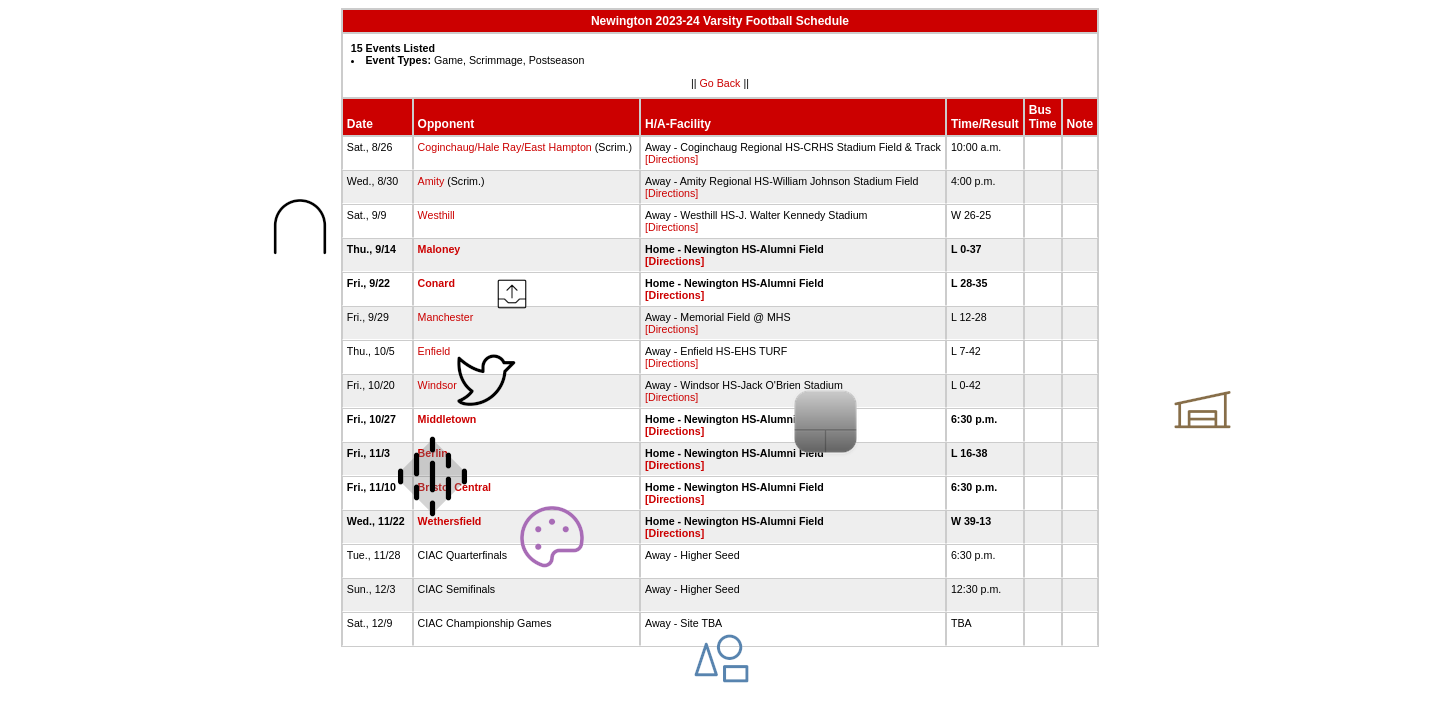  Describe the element at coordinates (552, 538) in the screenshot. I see `access color or theme settings` at that location.